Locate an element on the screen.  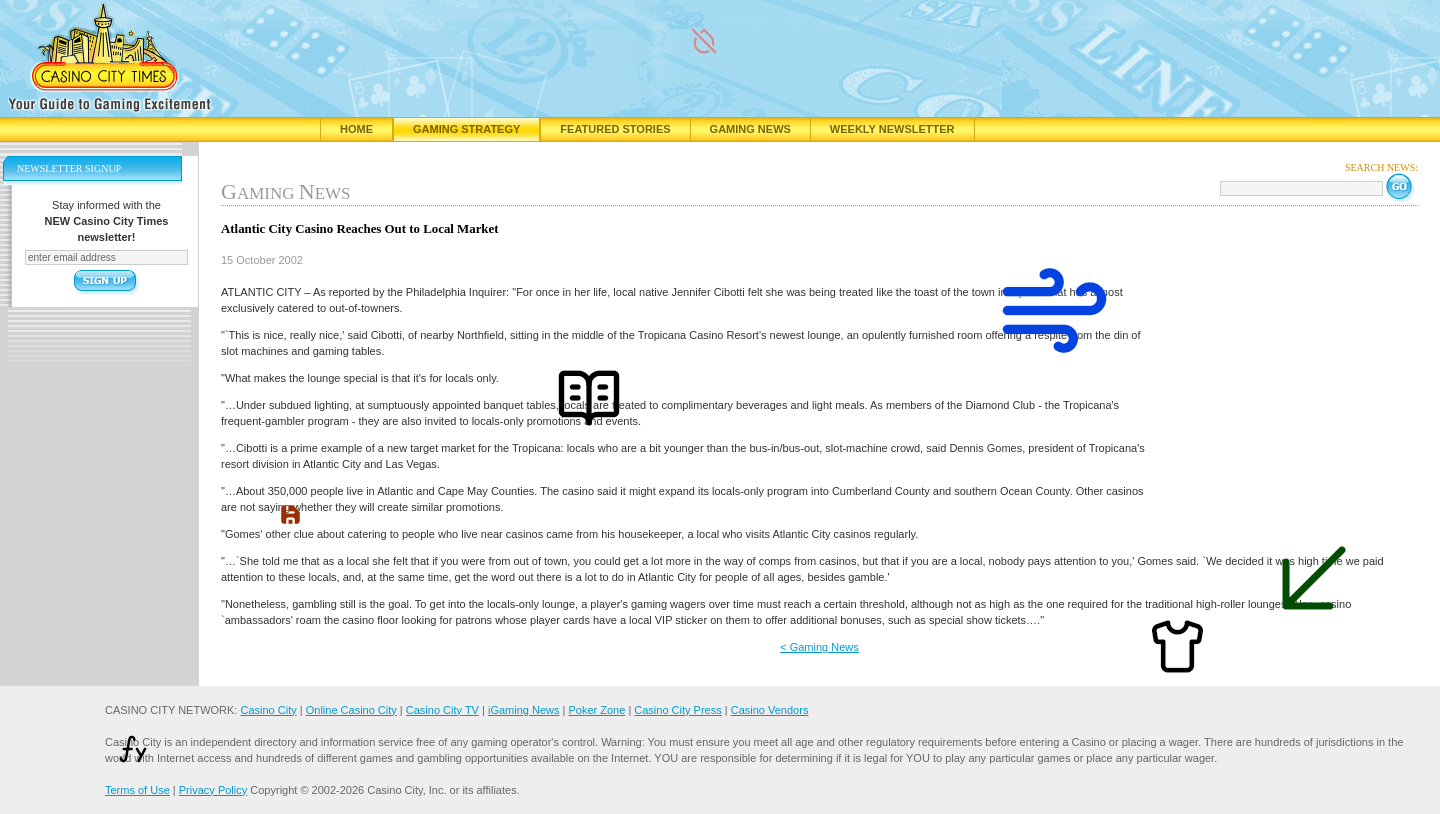
save current file or document is located at coordinates (290, 514).